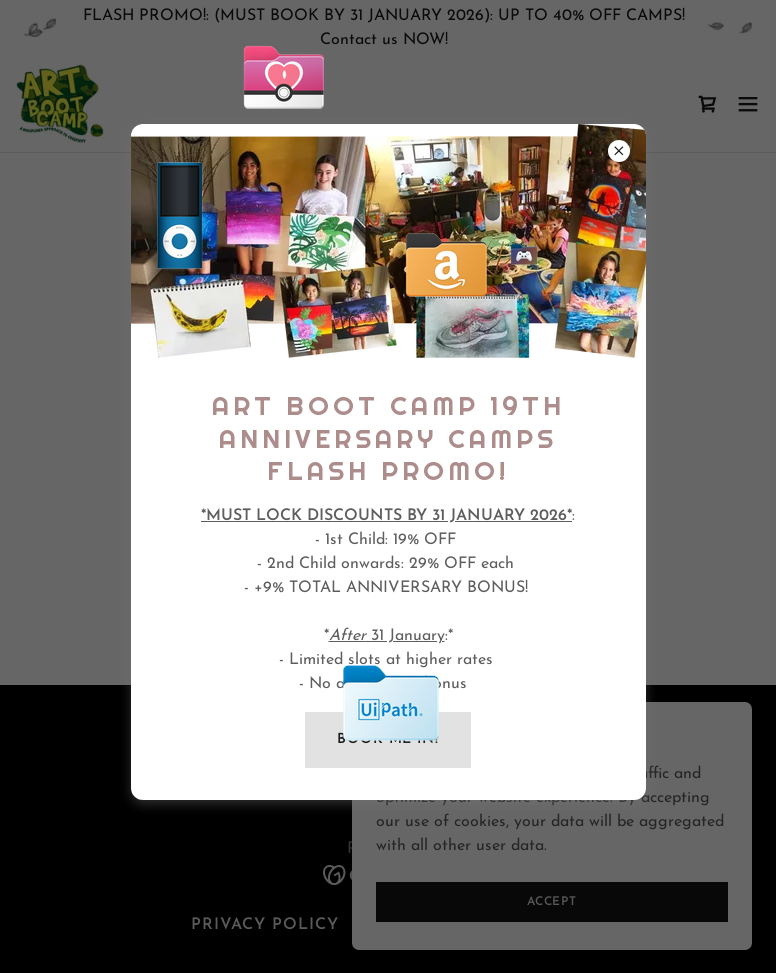  Describe the element at coordinates (283, 79) in the screenshot. I see `open pokémon love ball themed folder` at that location.